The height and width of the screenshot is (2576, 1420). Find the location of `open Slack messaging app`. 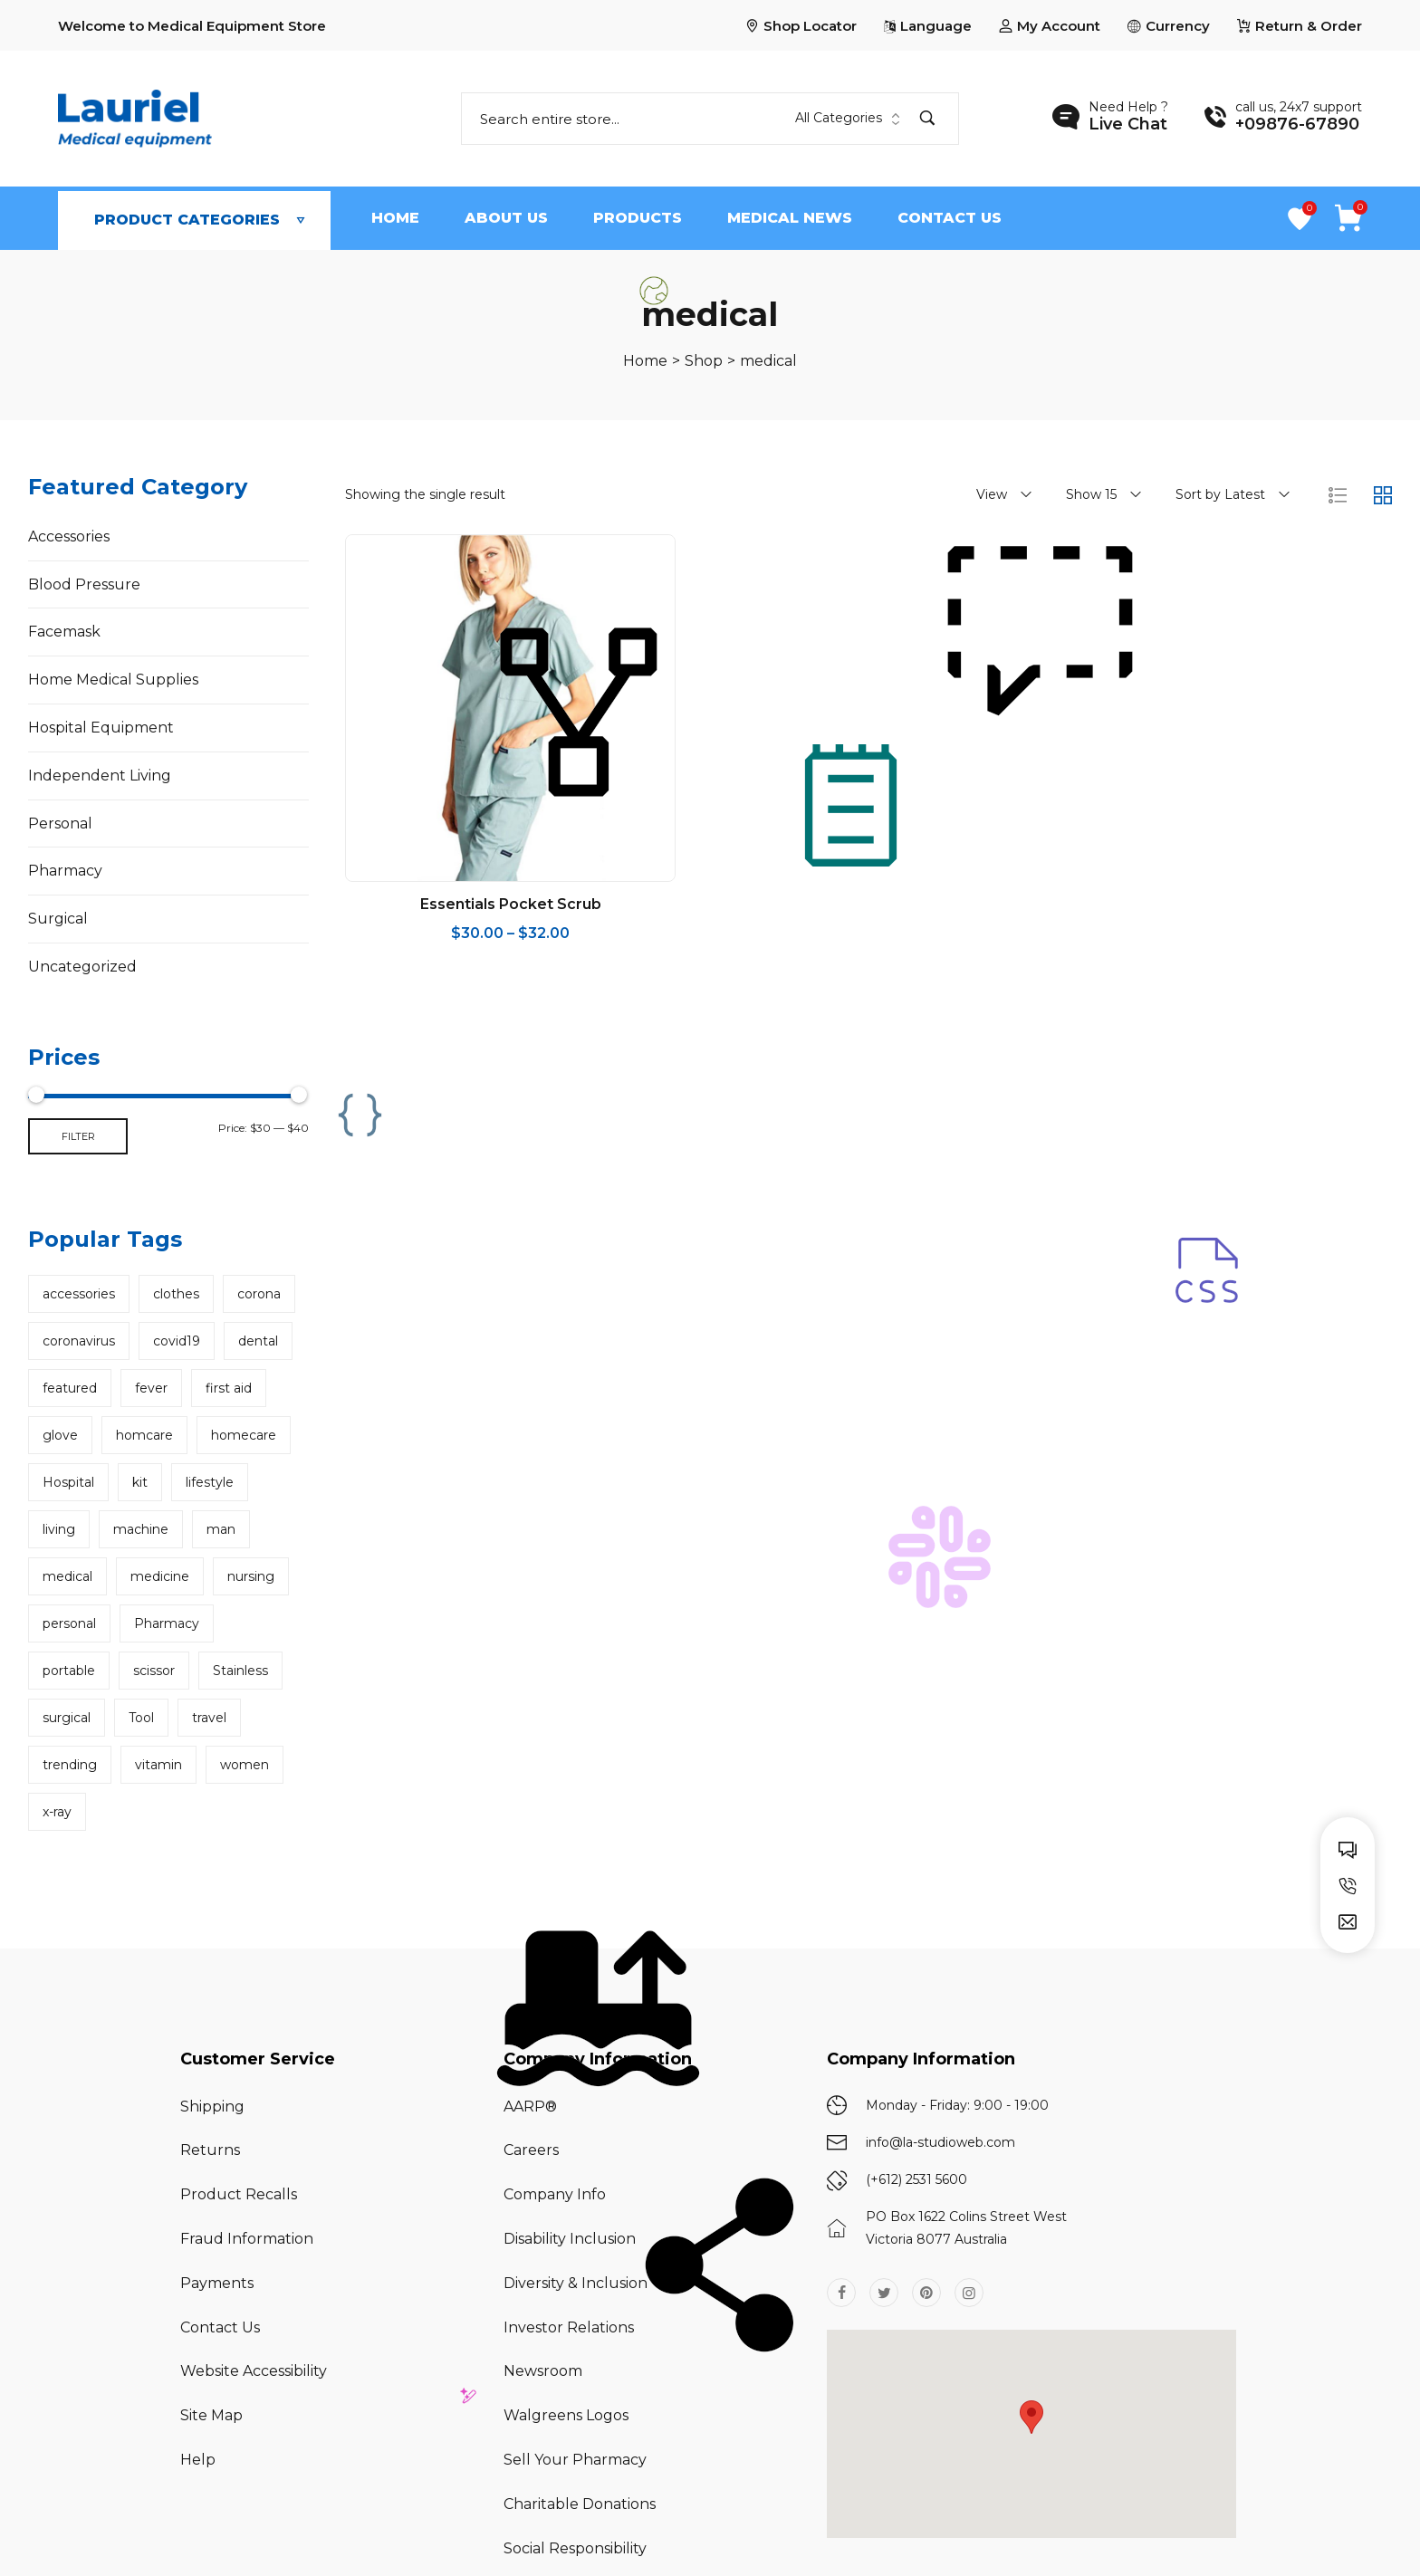

open Slack messaging app is located at coordinates (939, 1556).